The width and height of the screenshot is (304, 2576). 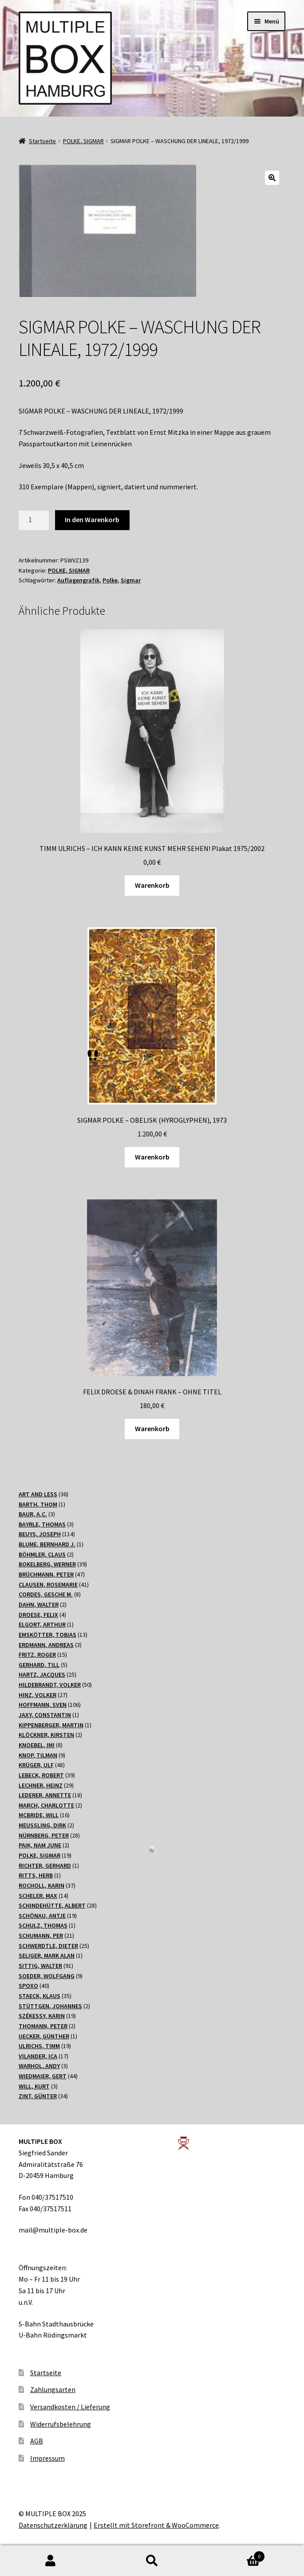 What do you see at coordinates (153, 1850) in the screenshot?
I see `indicates scattered snow conditions at night` at bounding box center [153, 1850].